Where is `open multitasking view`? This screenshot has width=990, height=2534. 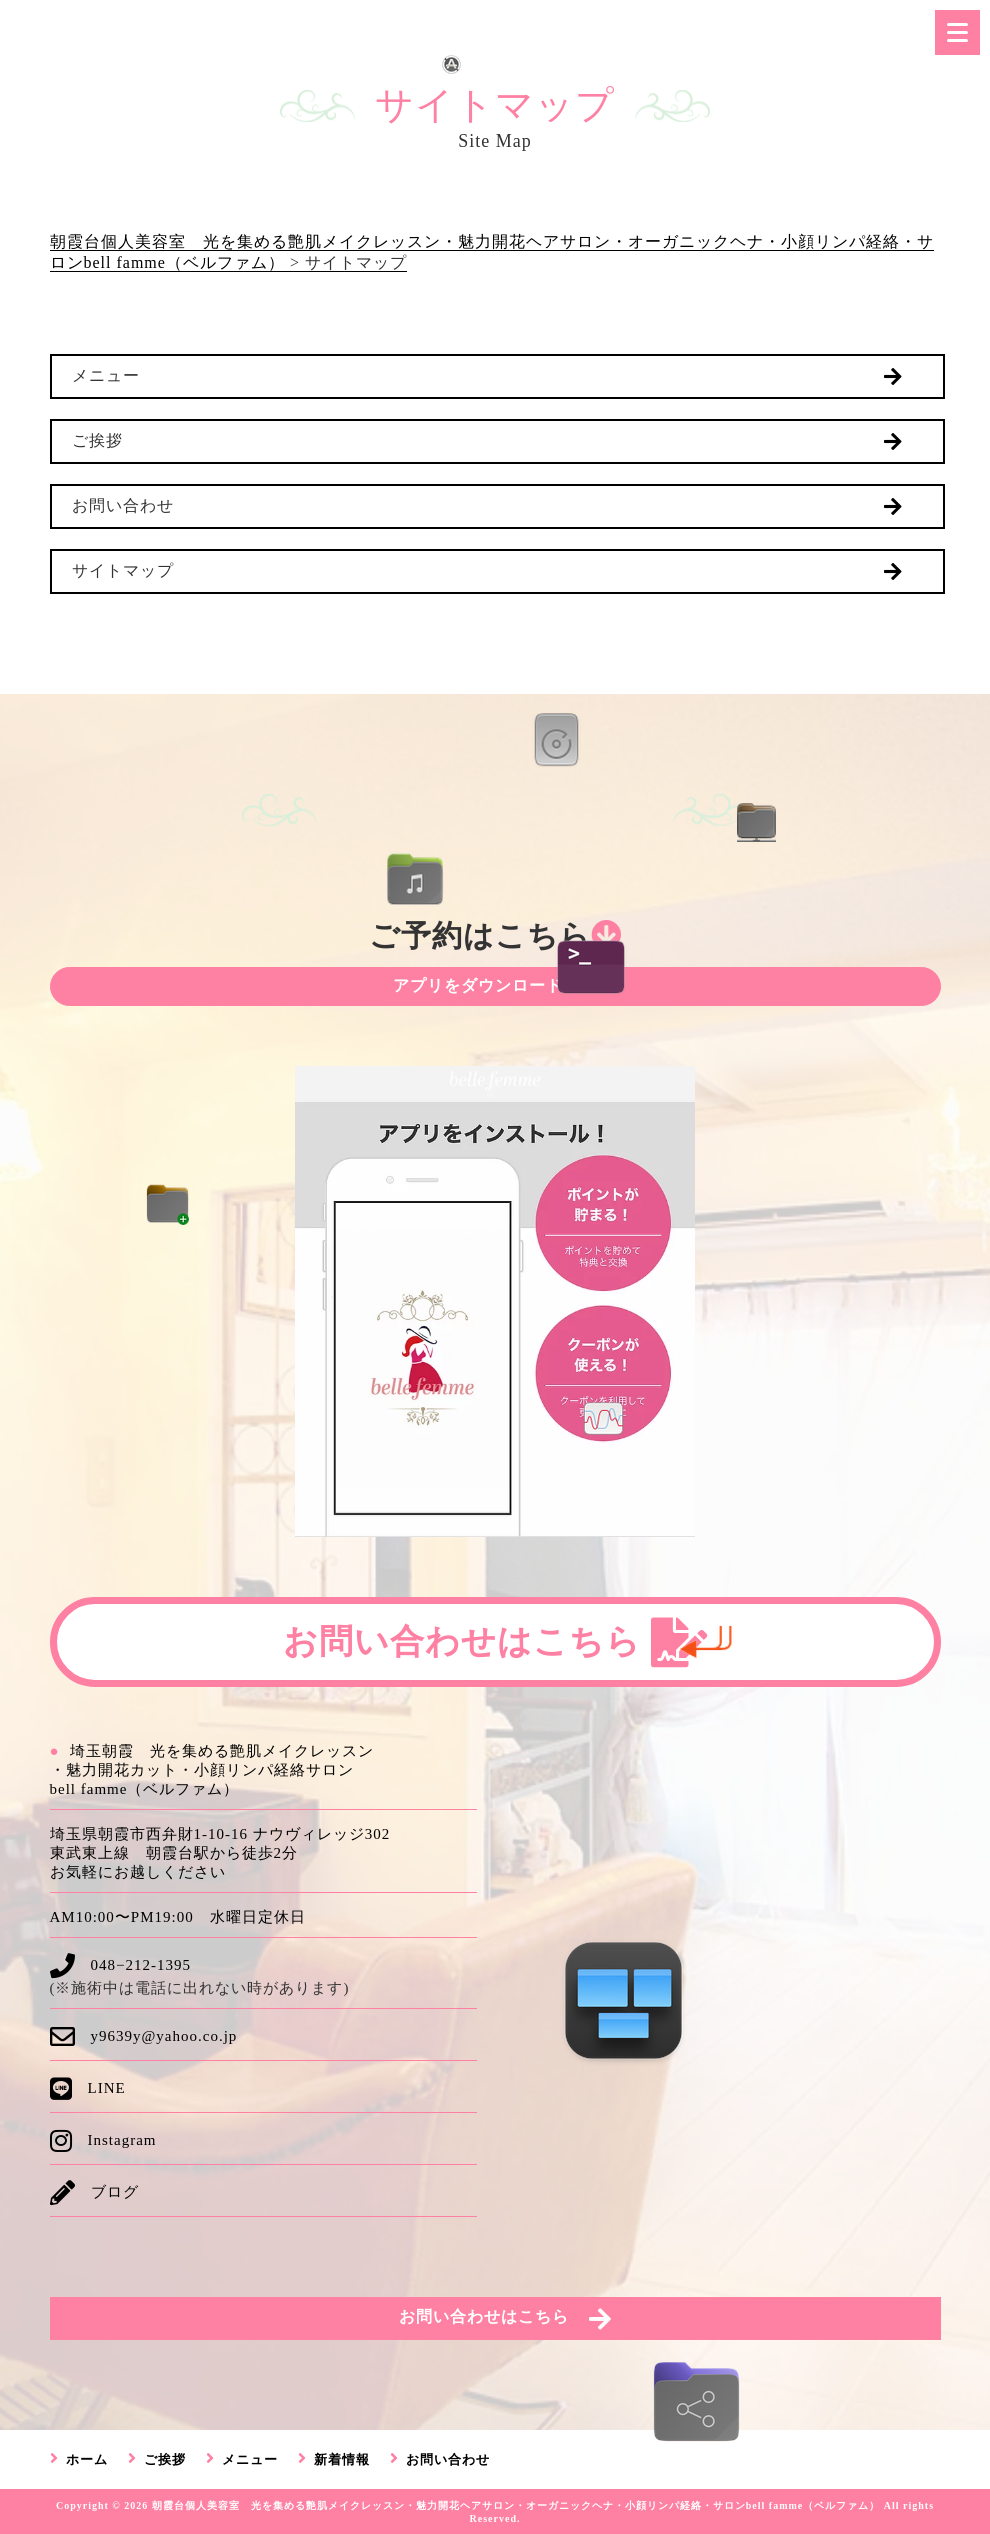 open multitasking view is located at coordinates (623, 2000).